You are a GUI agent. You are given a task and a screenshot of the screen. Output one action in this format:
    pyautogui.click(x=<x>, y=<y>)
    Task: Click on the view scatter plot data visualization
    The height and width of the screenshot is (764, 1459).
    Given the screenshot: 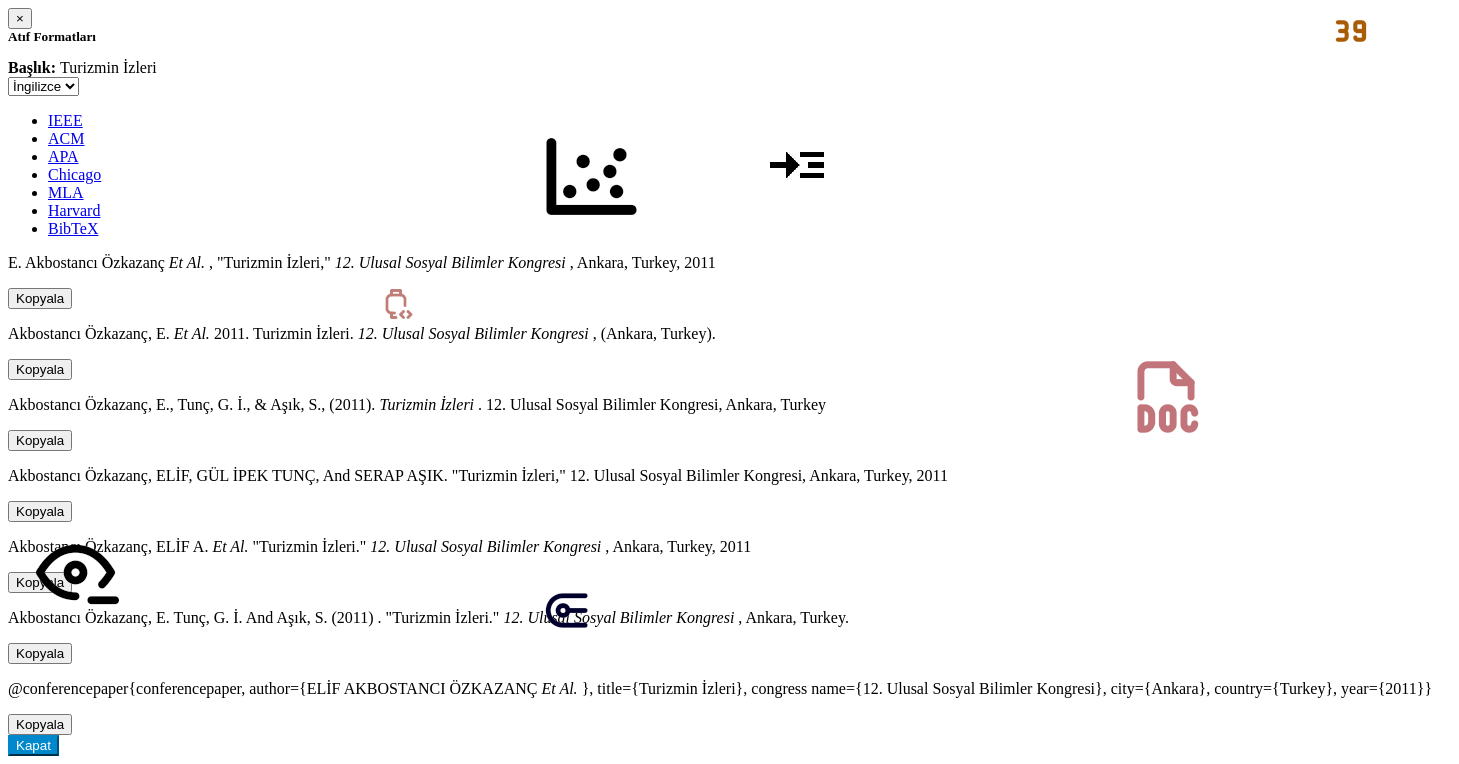 What is the action you would take?
    pyautogui.click(x=591, y=176)
    